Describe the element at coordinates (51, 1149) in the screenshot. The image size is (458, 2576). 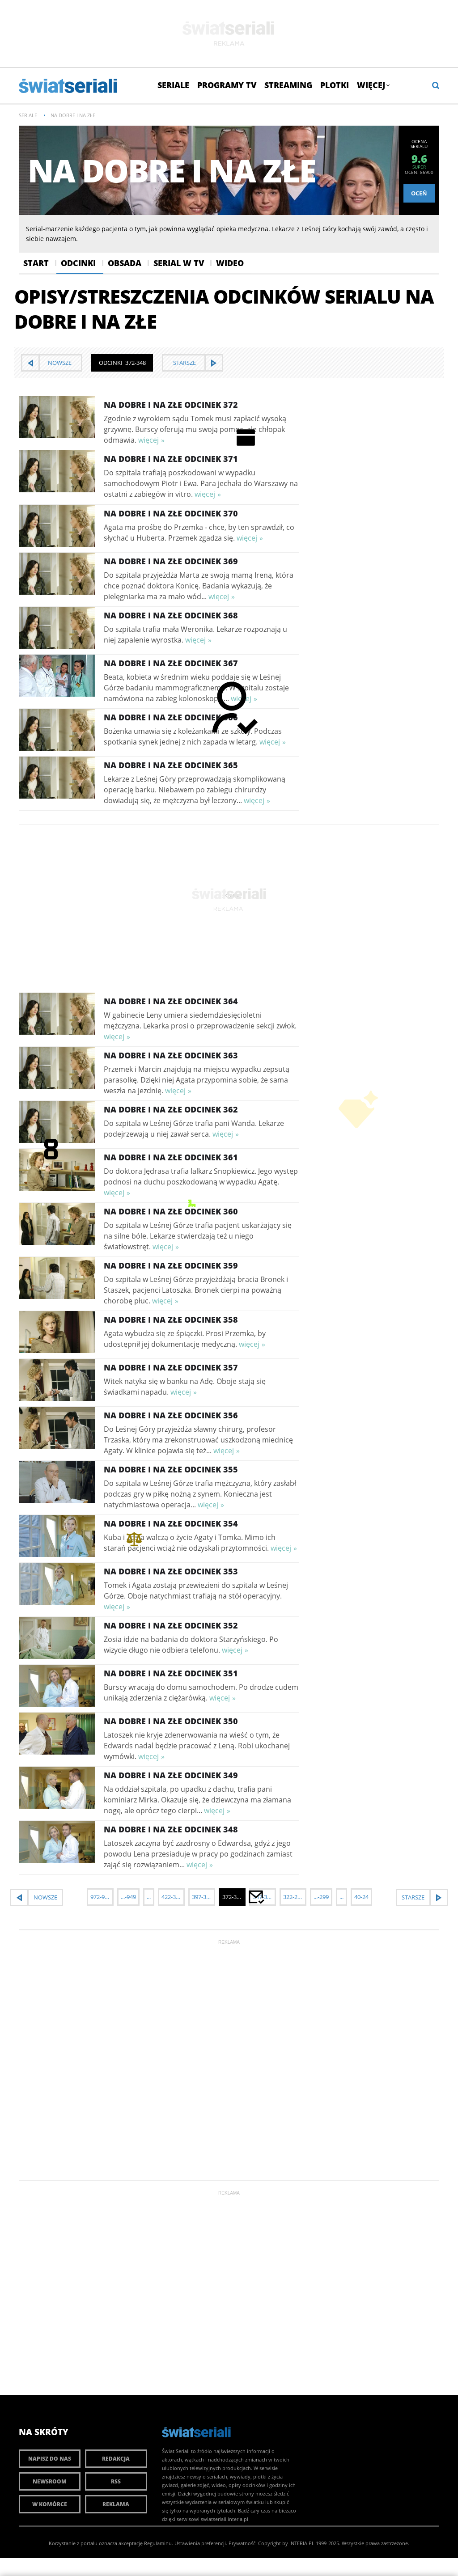
I see `open the Eight Sleep app` at that location.